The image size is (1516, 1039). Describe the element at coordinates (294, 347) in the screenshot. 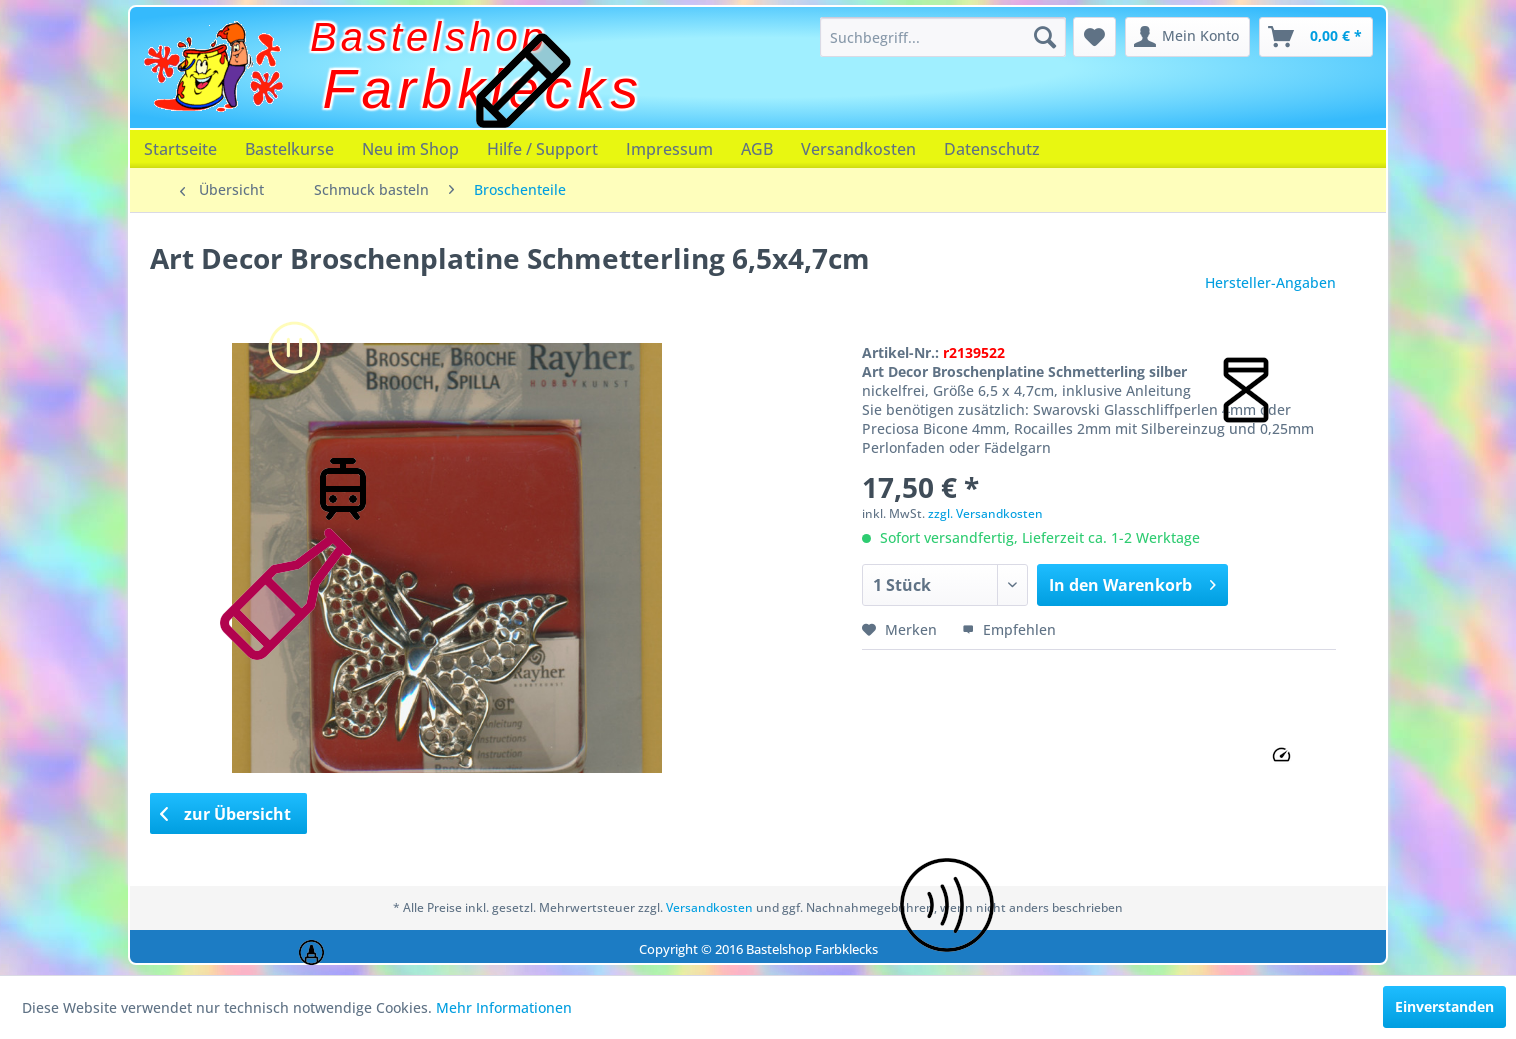

I see `pause media playback` at that location.